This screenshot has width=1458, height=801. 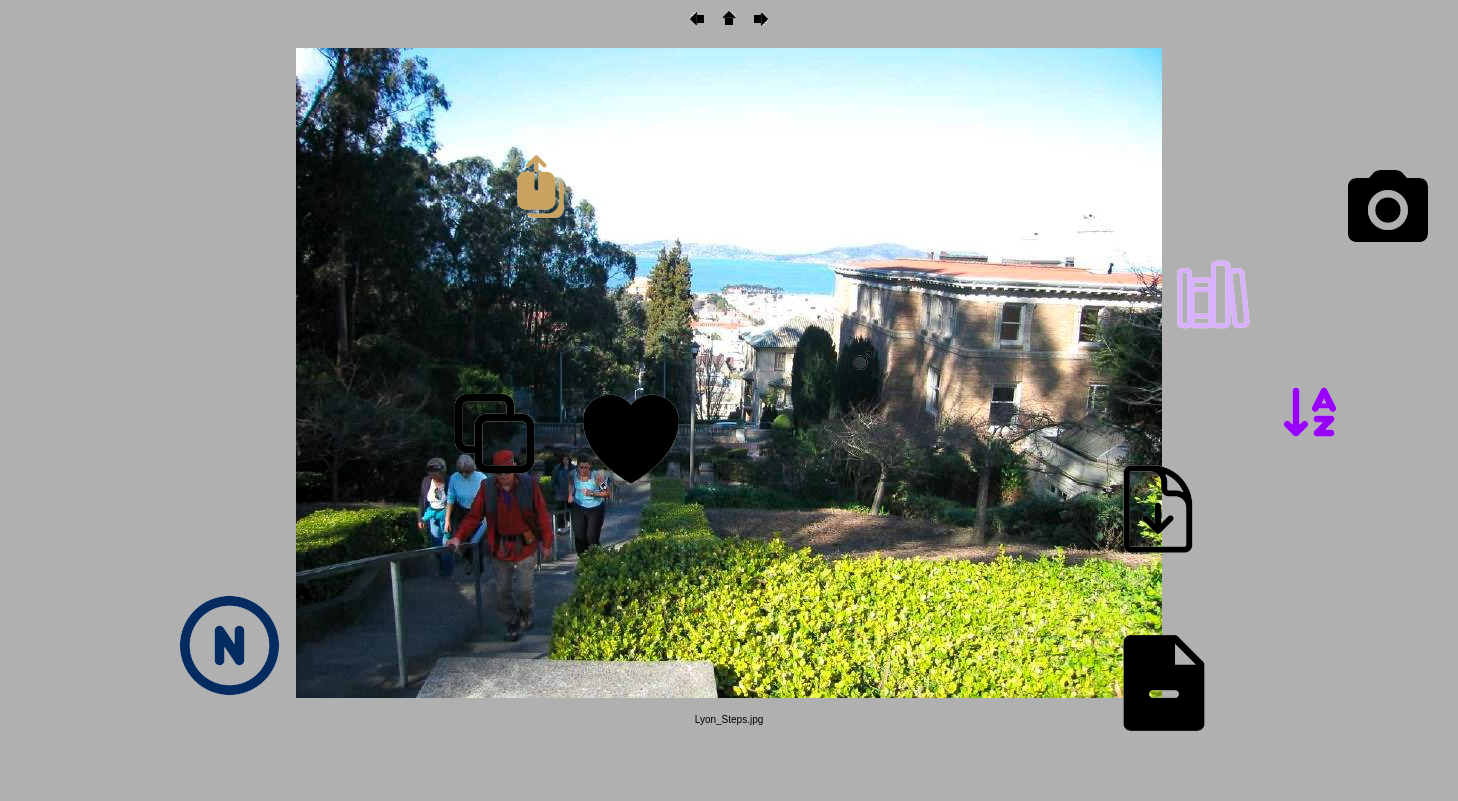 What do you see at coordinates (1388, 210) in the screenshot?
I see `open camera to take a photo` at bounding box center [1388, 210].